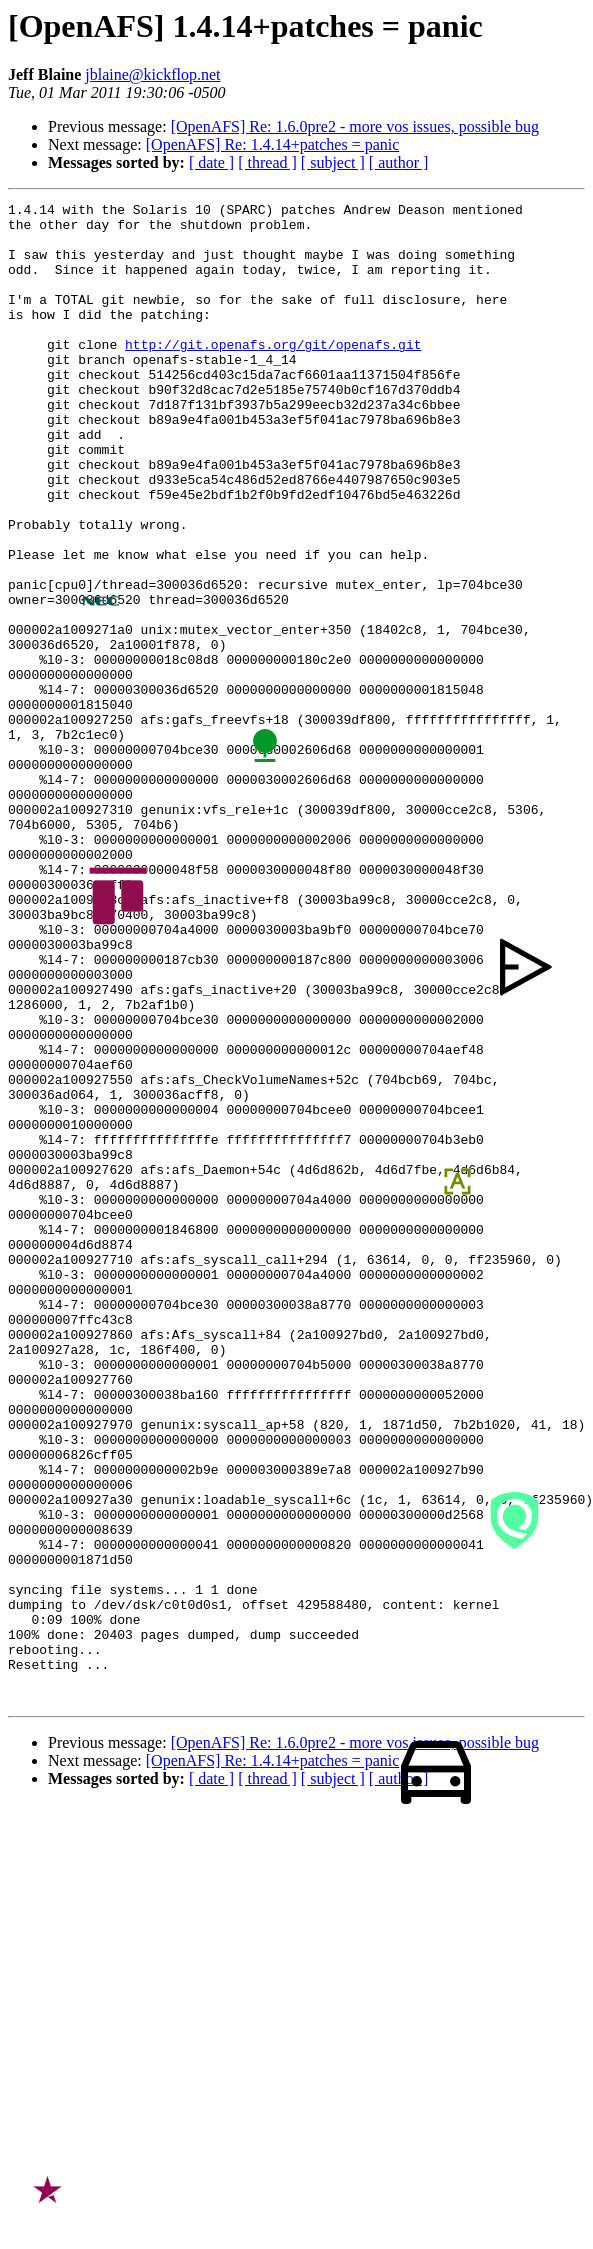 The width and height of the screenshot is (593, 2249). What do you see at coordinates (101, 601) in the screenshot?
I see `NEC corporation brand logo` at bounding box center [101, 601].